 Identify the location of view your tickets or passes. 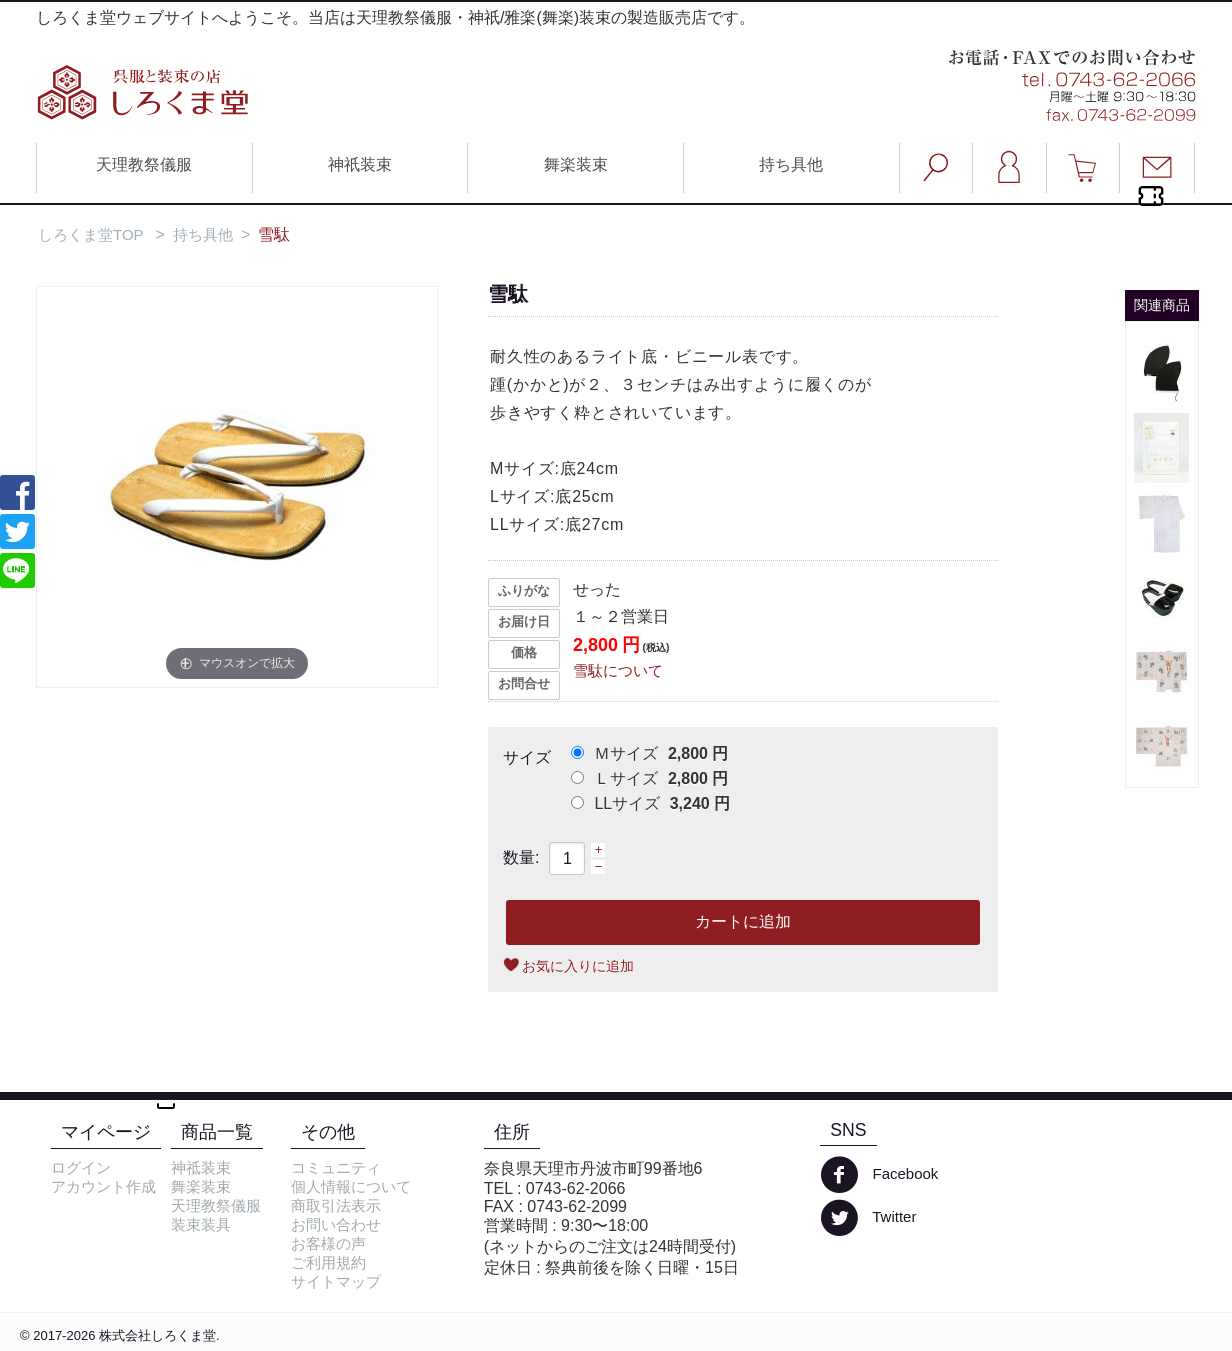
(1151, 196).